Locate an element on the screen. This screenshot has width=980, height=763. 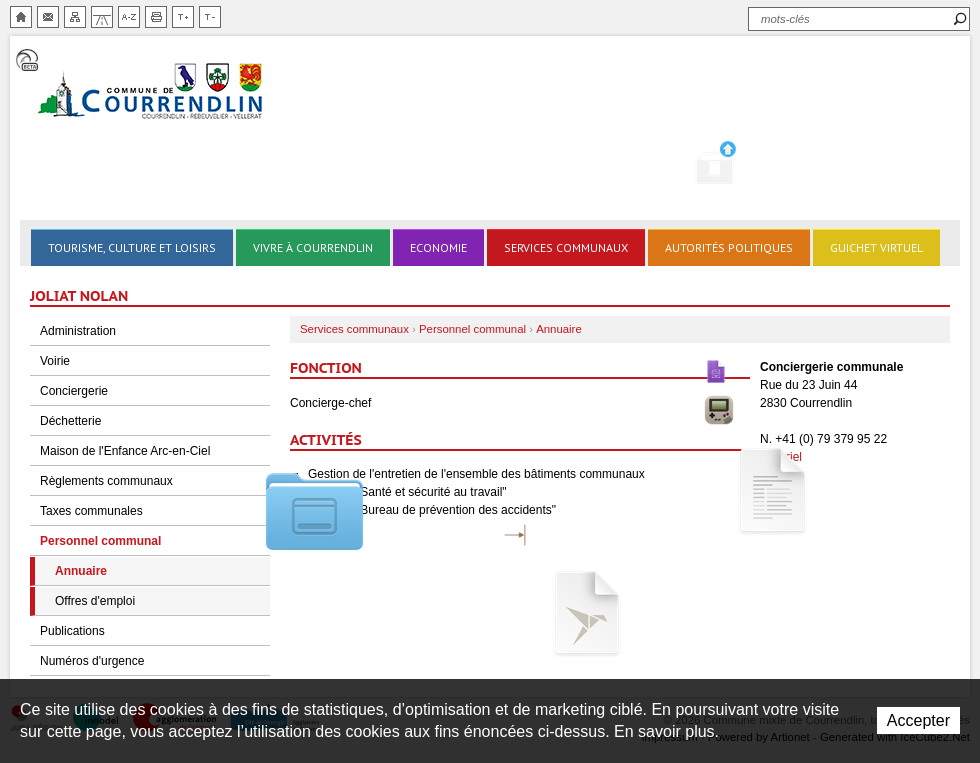
additional software updates available is located at coordinates (714, 162).